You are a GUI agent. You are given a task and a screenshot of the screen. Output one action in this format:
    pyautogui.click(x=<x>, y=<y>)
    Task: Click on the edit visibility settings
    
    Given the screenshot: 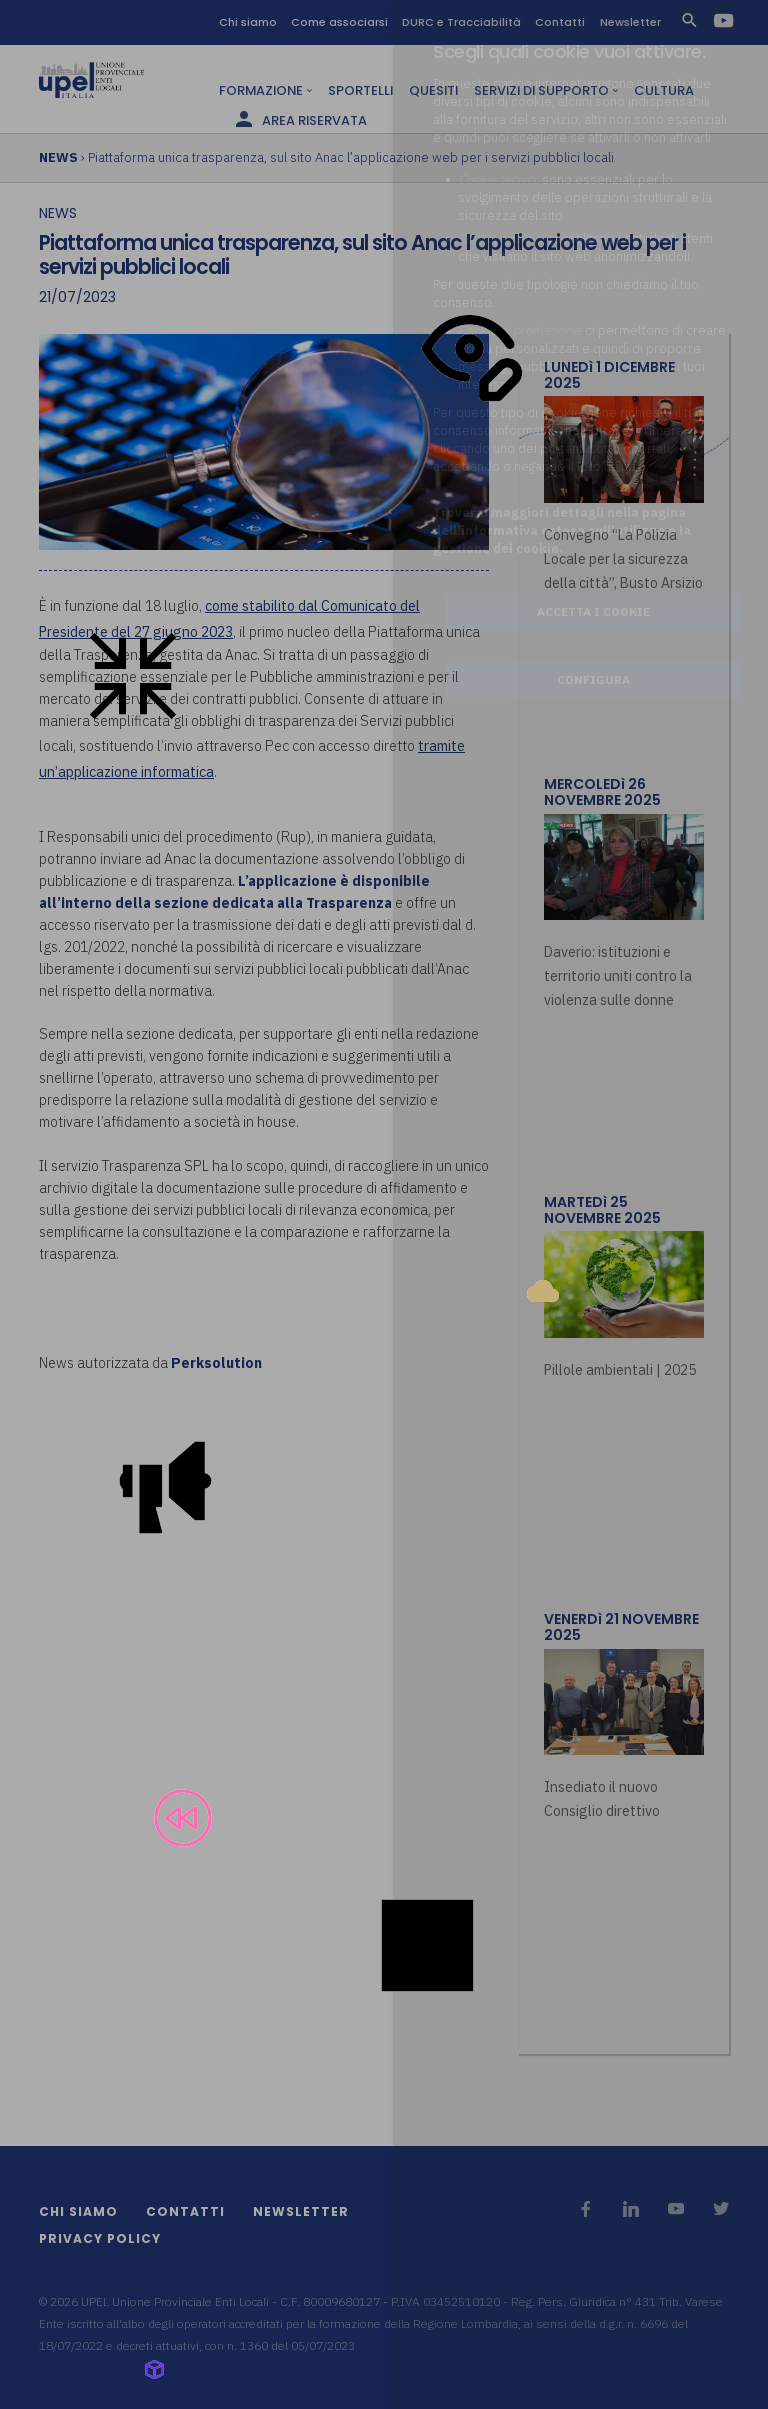 What is the action you would take?
    pyautogui.click(x=469, y=348)
    